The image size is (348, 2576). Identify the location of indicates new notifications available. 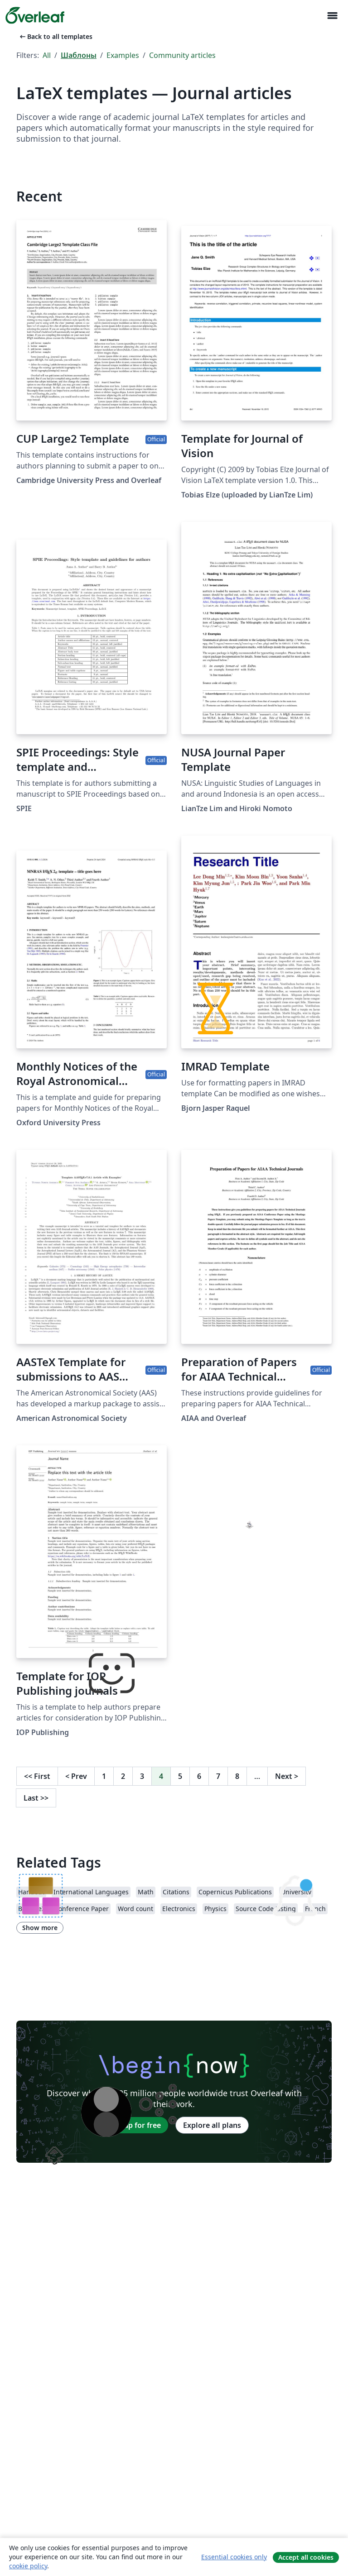
(295, 1901).